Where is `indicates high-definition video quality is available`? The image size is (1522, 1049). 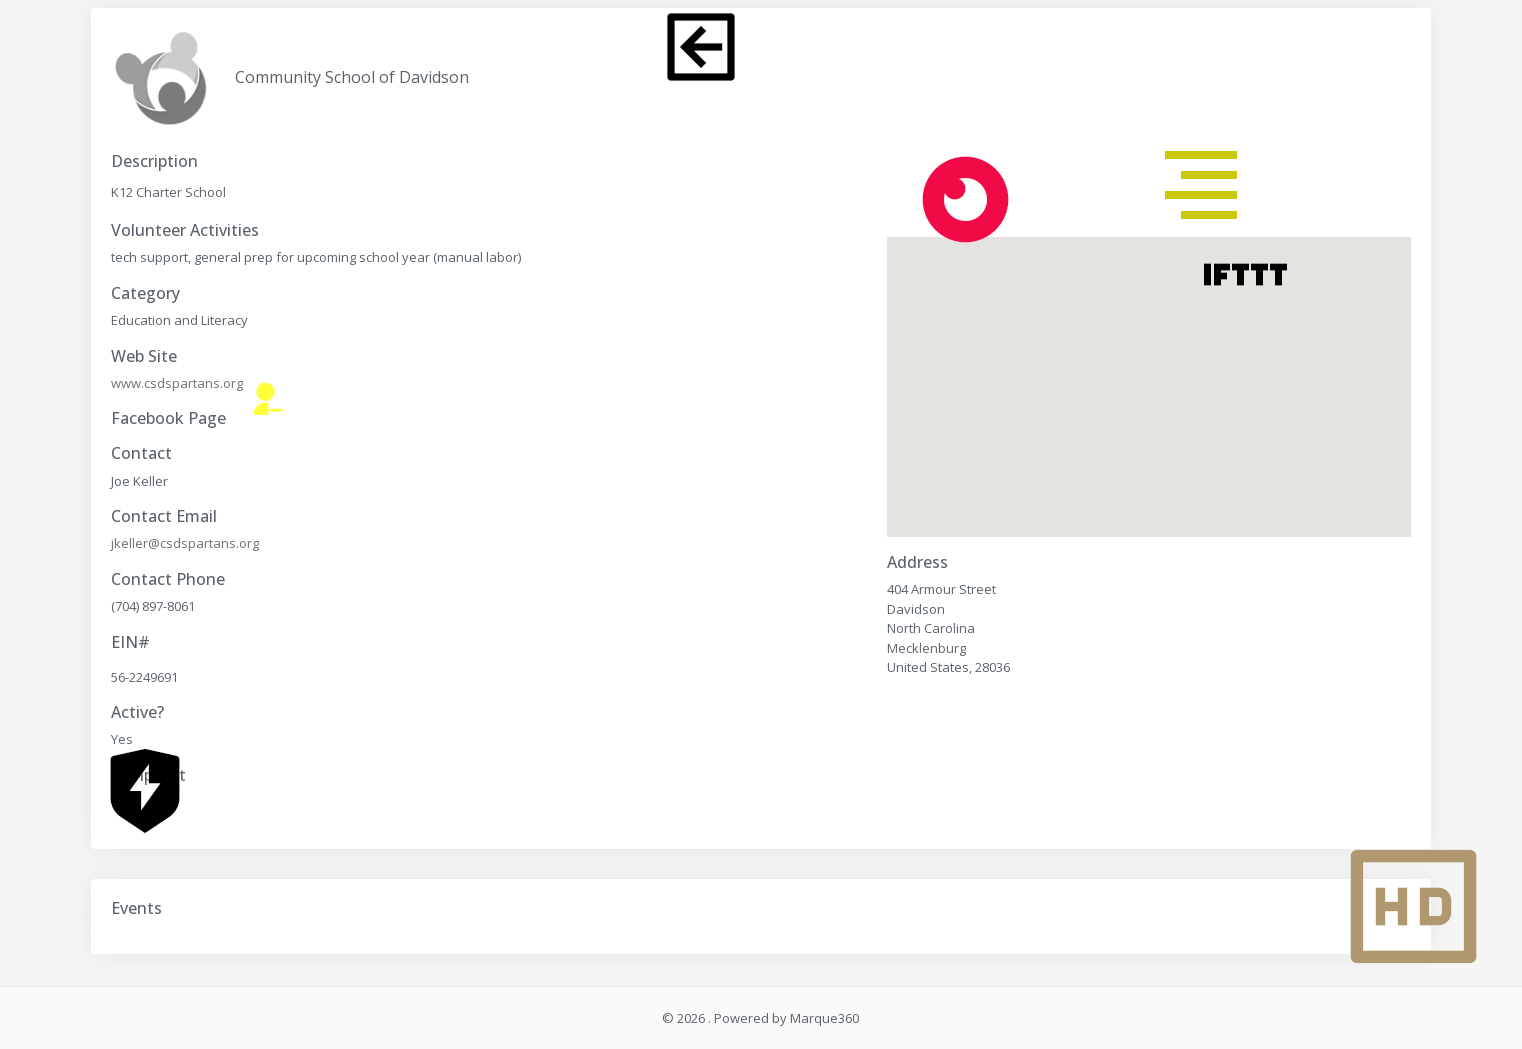
indicates high-definition video quality is available is located at coordinates (1413, 906).